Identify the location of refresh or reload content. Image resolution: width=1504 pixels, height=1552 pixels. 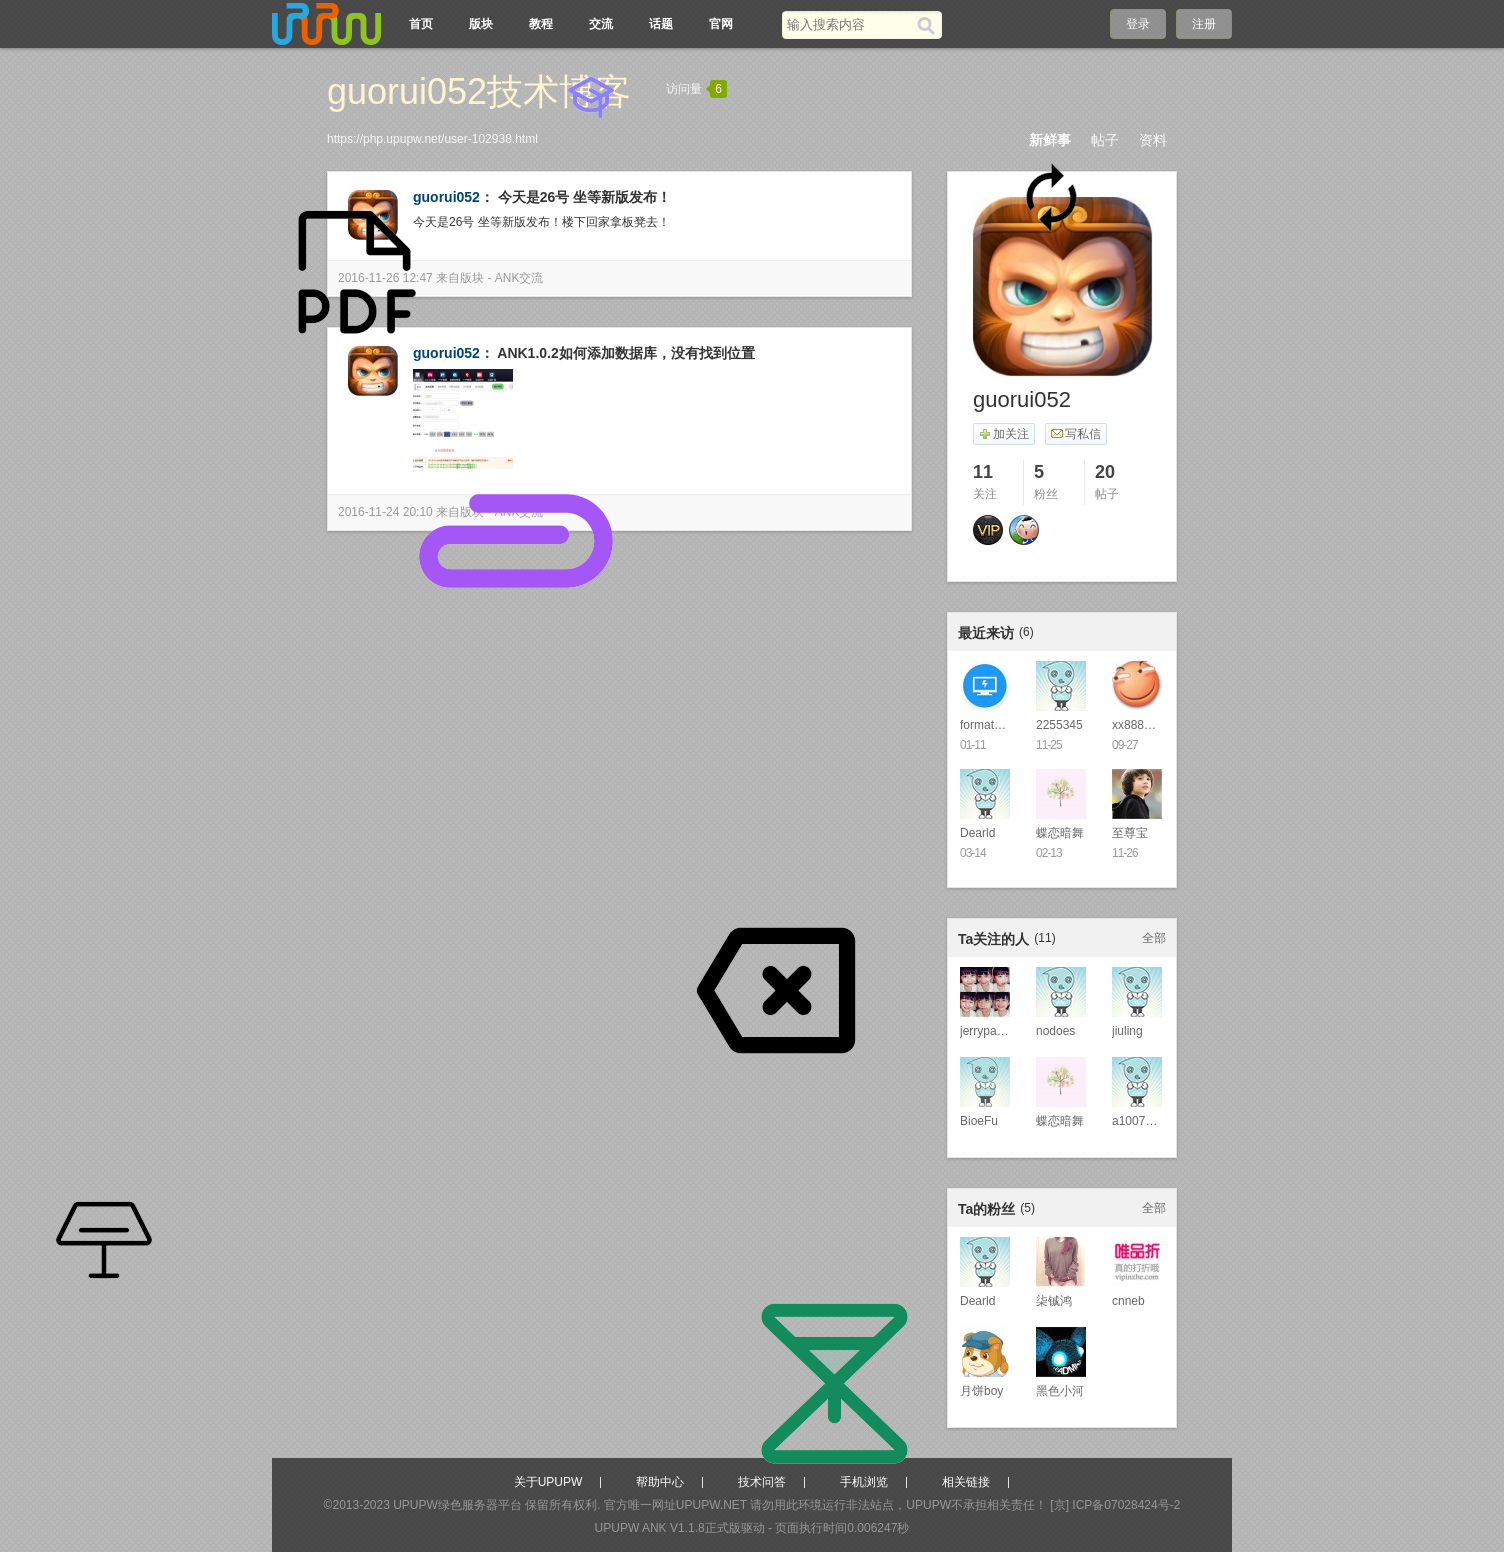
(1051, 197).